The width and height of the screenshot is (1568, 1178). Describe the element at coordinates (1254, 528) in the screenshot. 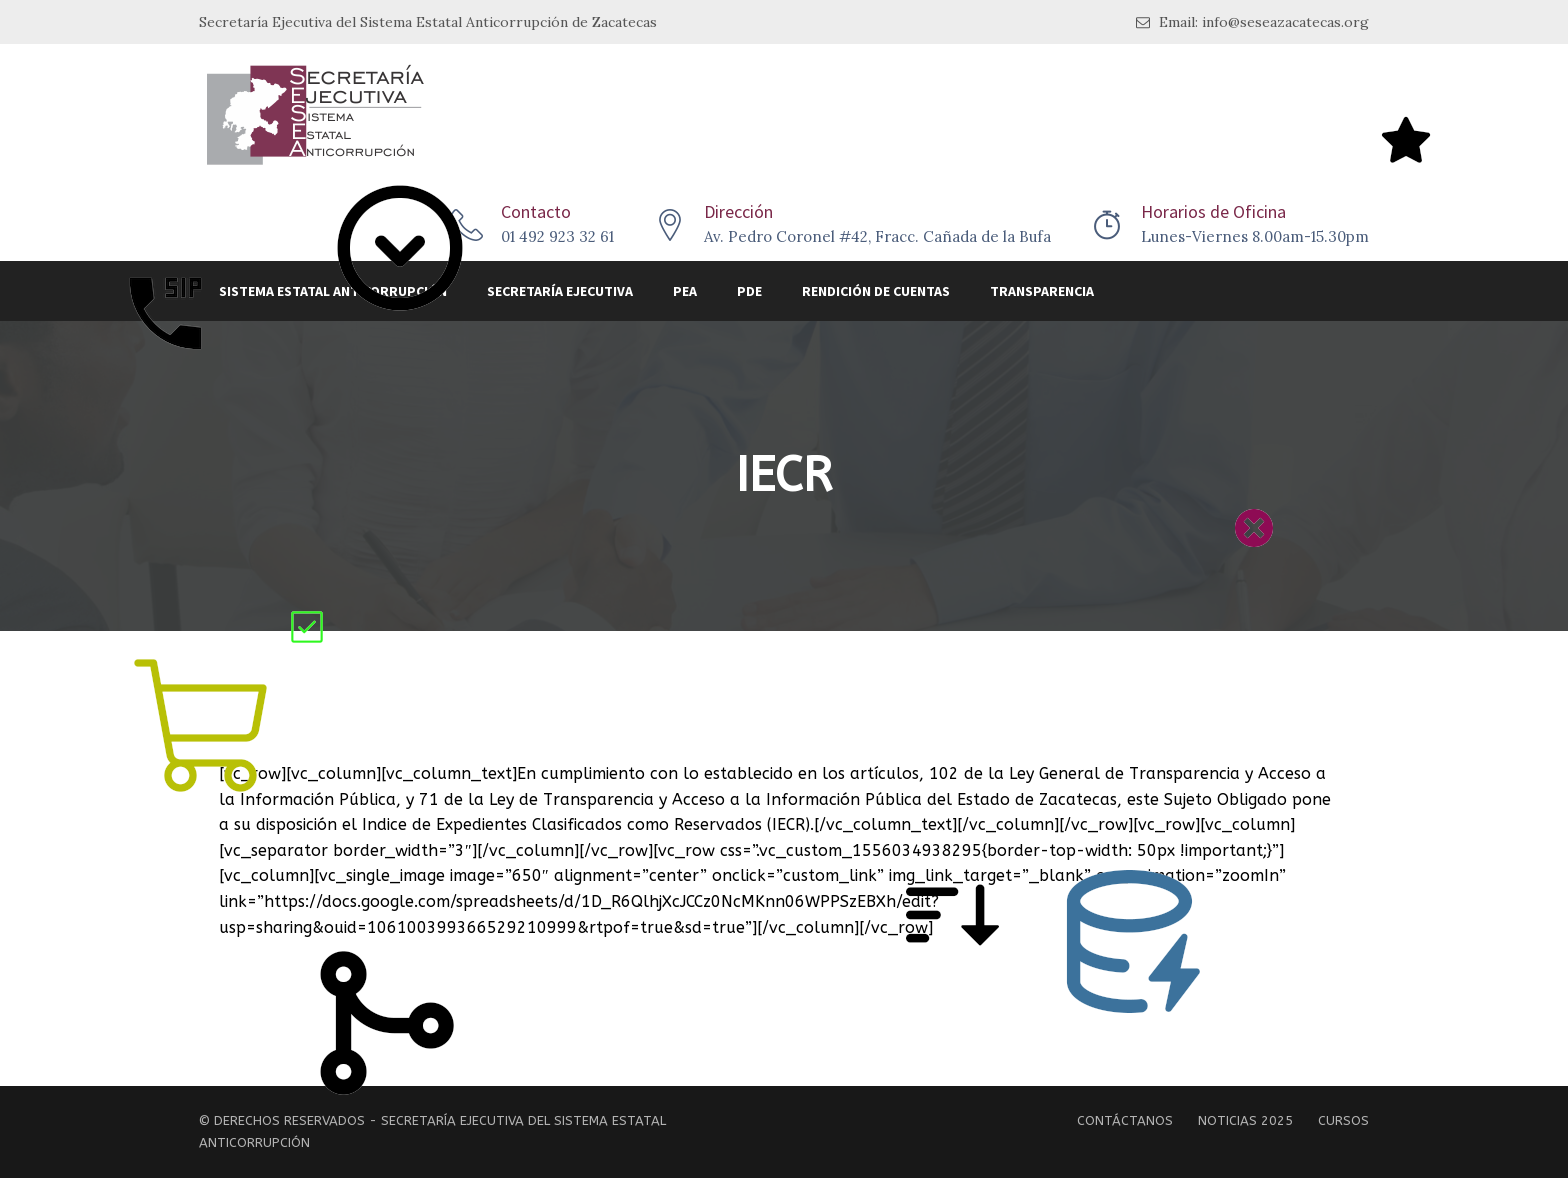

I see `close or dismiss a dialog` at that location.